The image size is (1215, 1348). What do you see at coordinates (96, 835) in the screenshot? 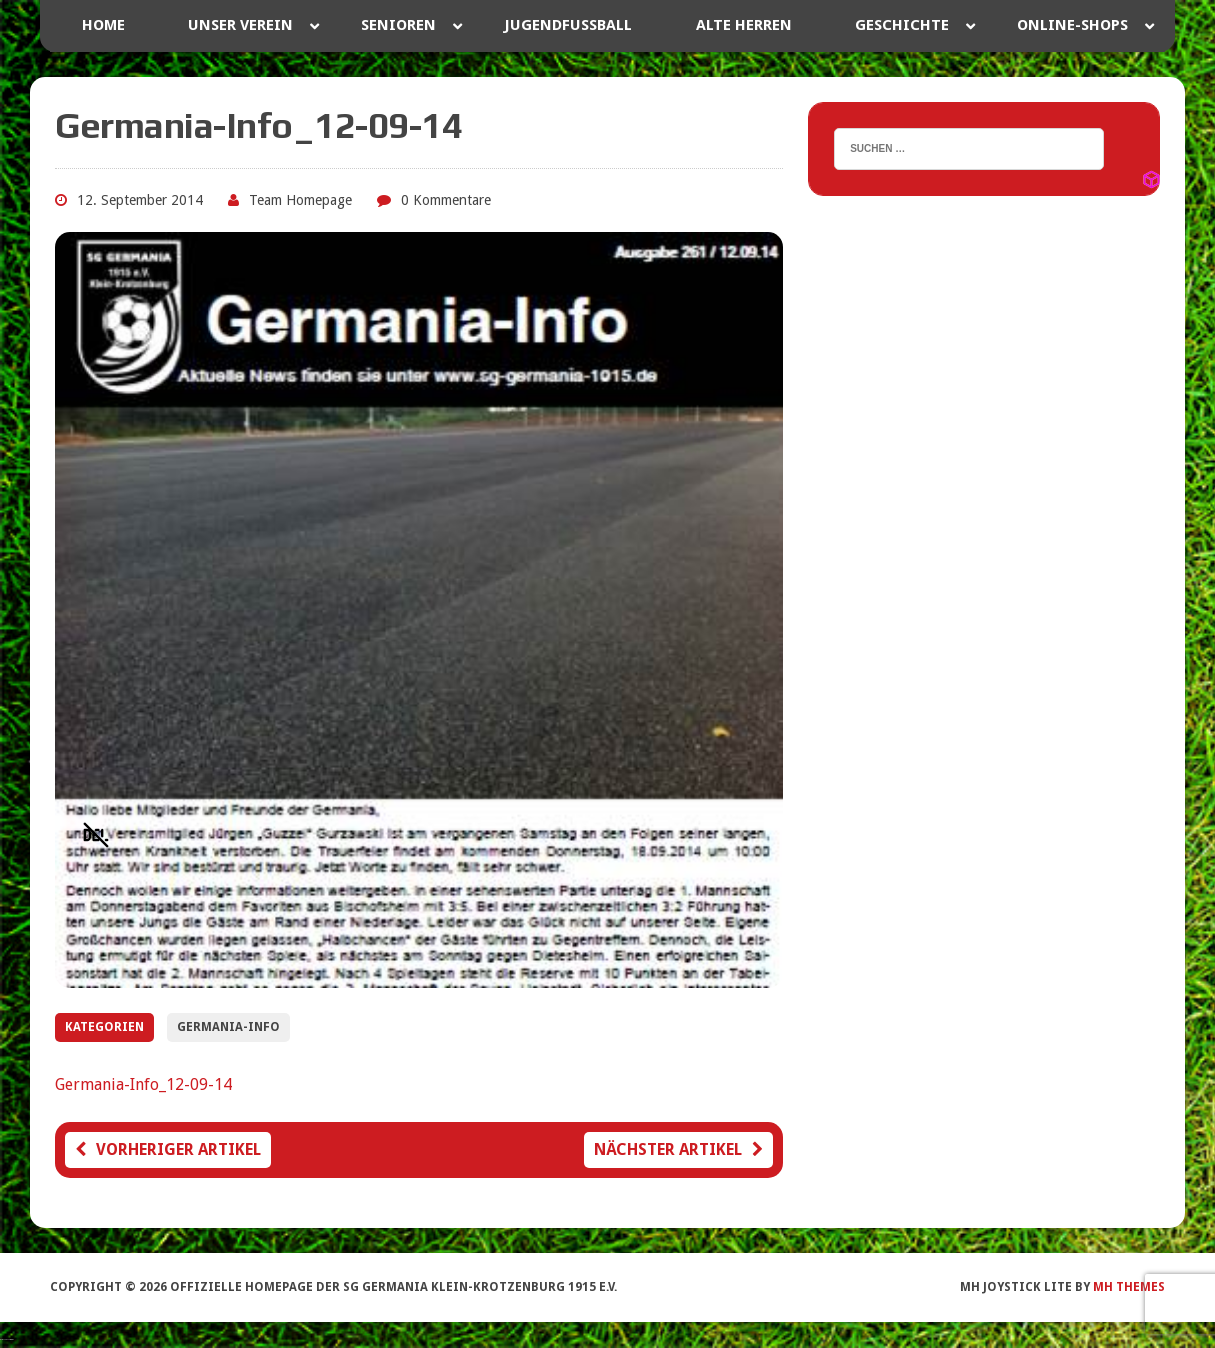
I see `http delete request disabled or unavailable` at bounding box center [96, 835].